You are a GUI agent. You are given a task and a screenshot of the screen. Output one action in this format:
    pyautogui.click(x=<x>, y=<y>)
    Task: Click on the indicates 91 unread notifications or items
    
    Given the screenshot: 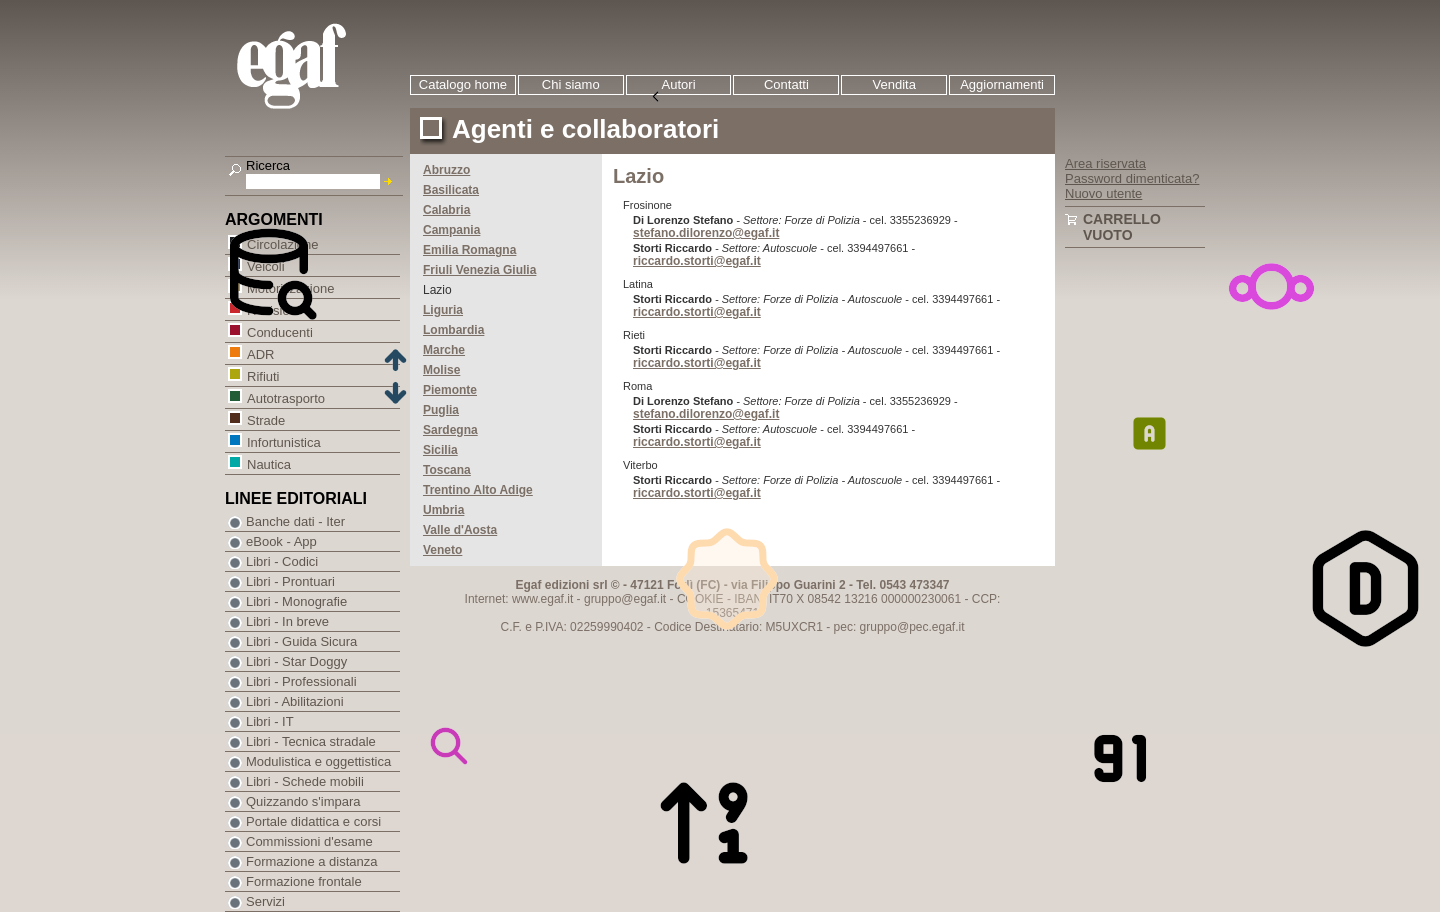 What is the action you would take?
    pyautogui.click(x=1122, y=758)
    